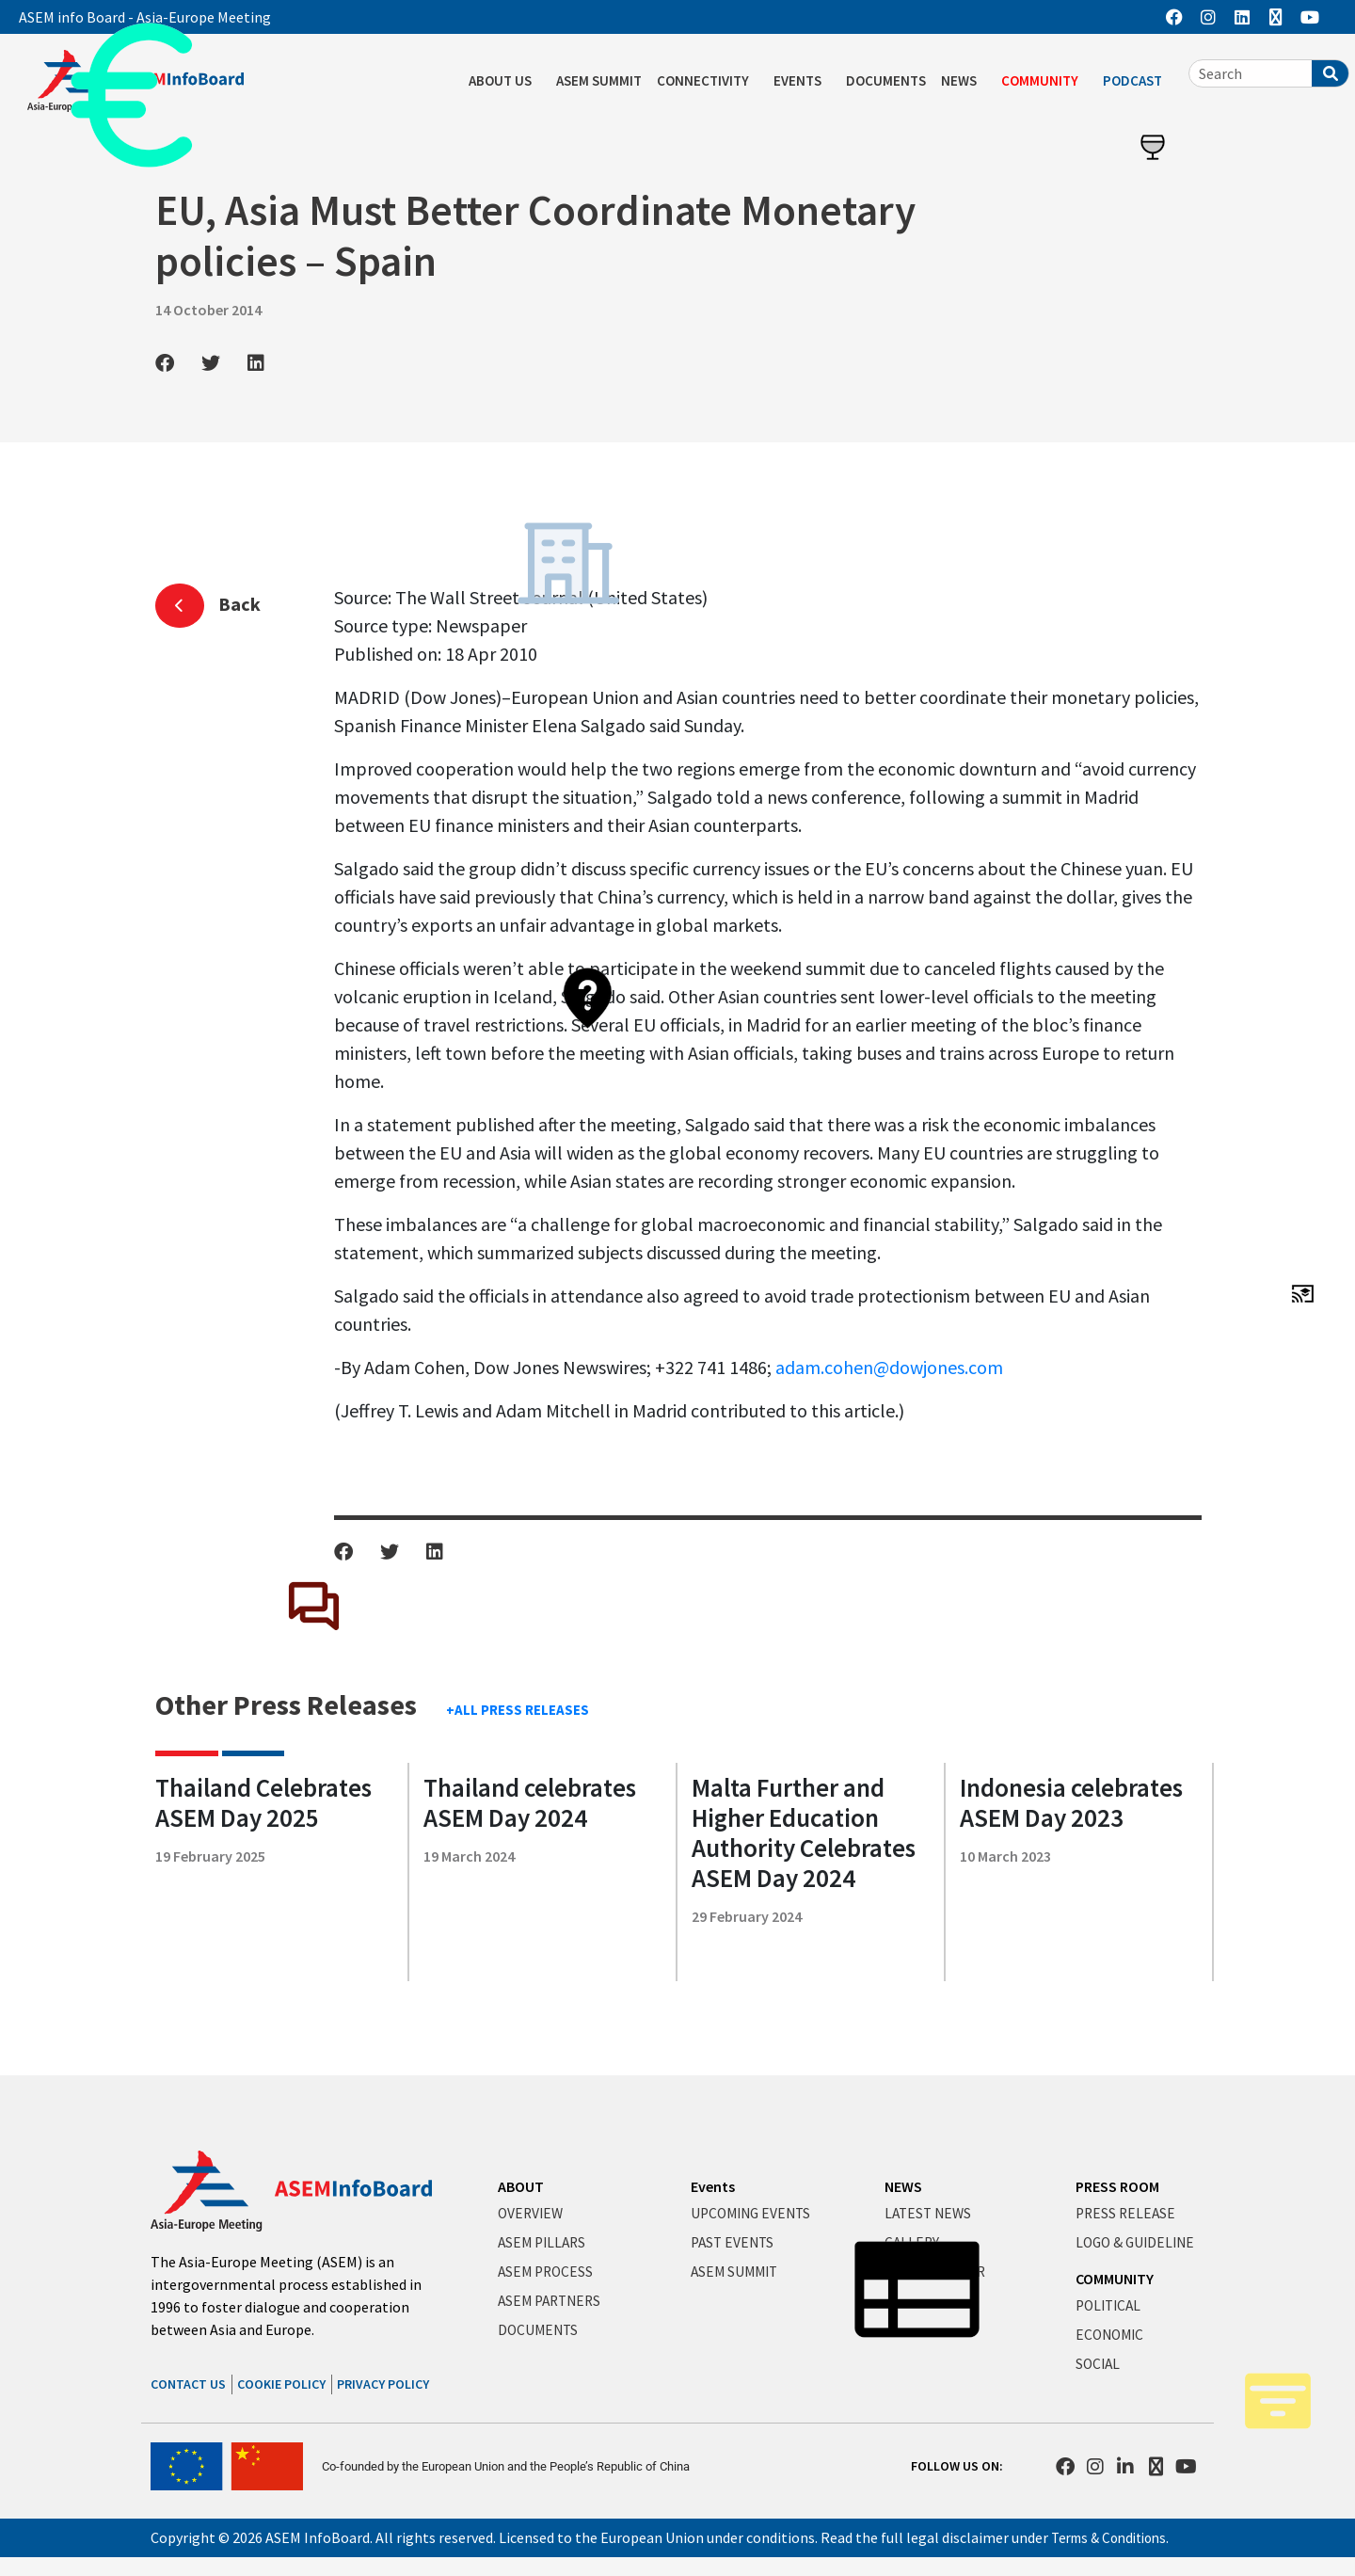  What do you see at coordinates (1302, 1293) in the screenshot?
I see `cast or share screen to a classroom display` at bounding box center [1302, 1293].